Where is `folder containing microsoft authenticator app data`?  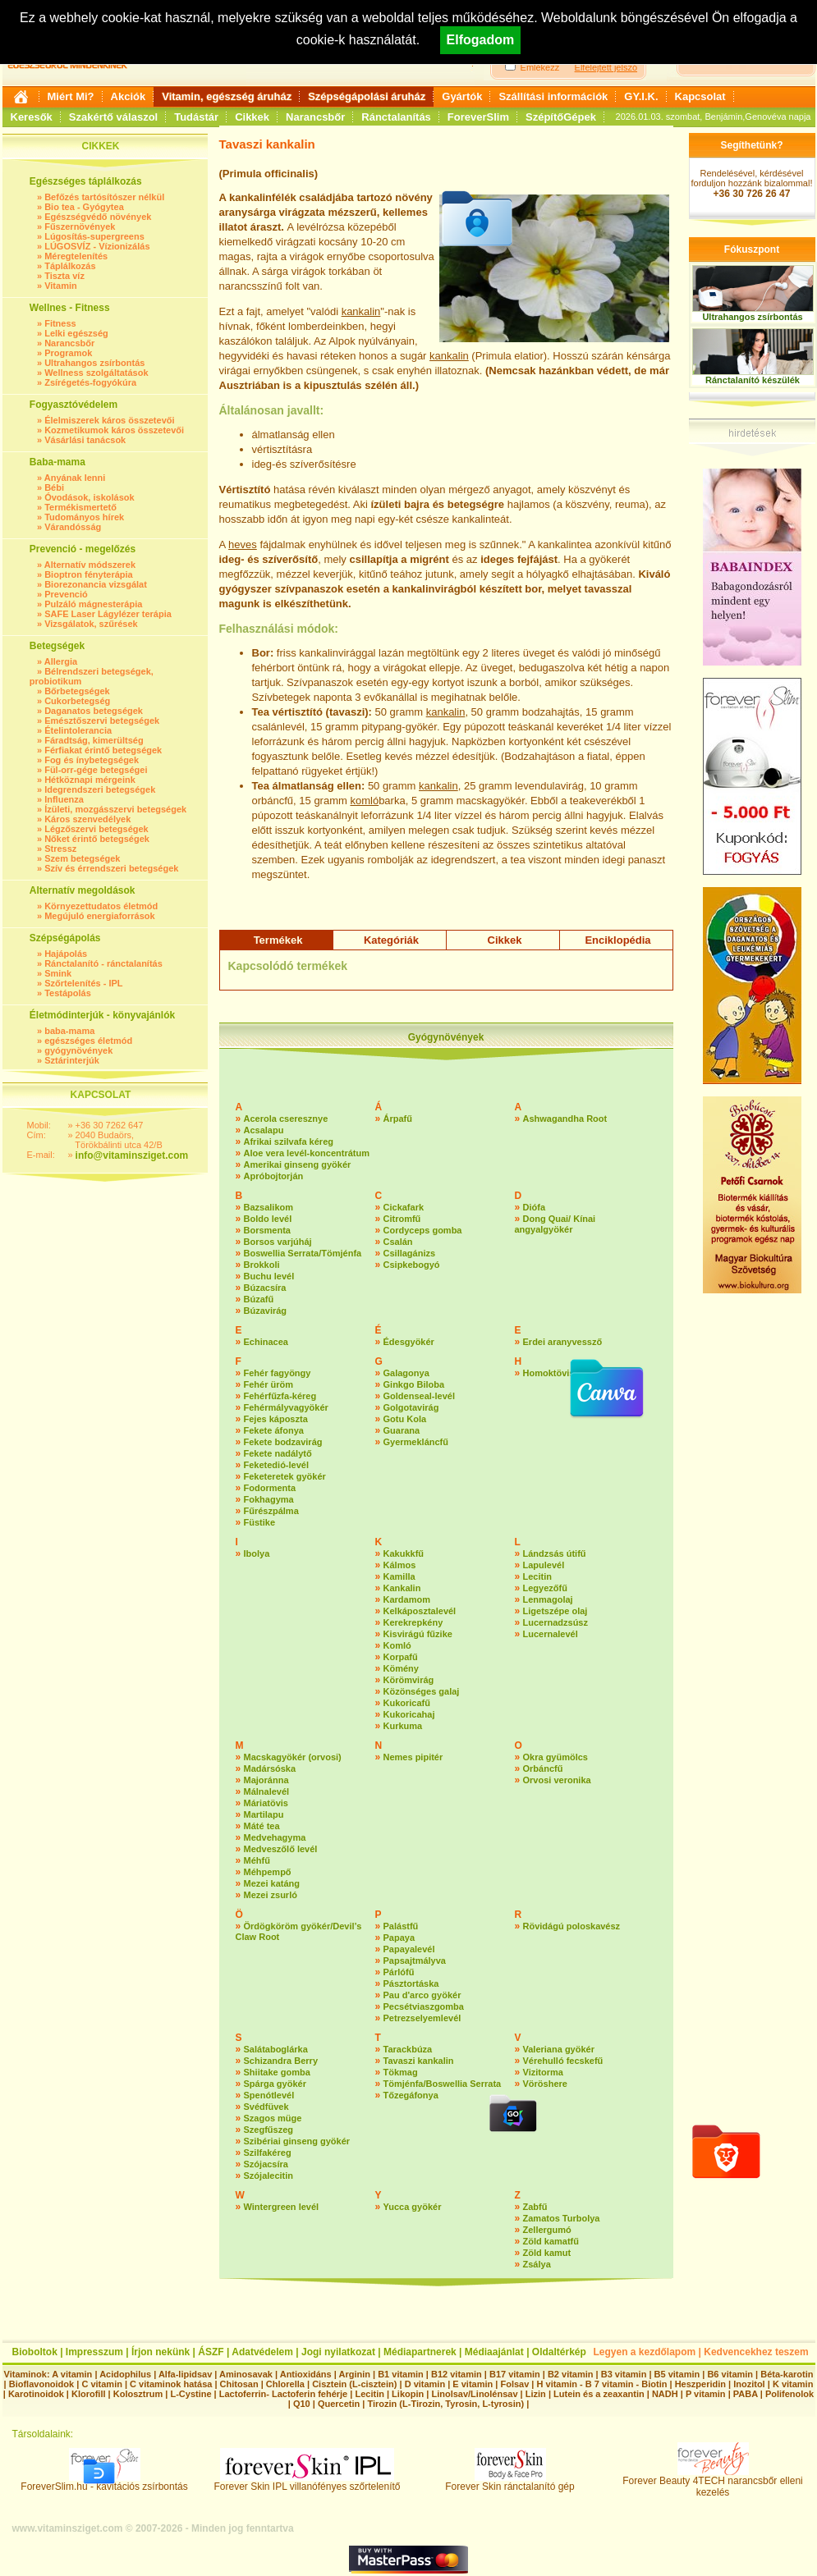 folder containing microsoft authenticator app data is located at coordinates (476, 220).